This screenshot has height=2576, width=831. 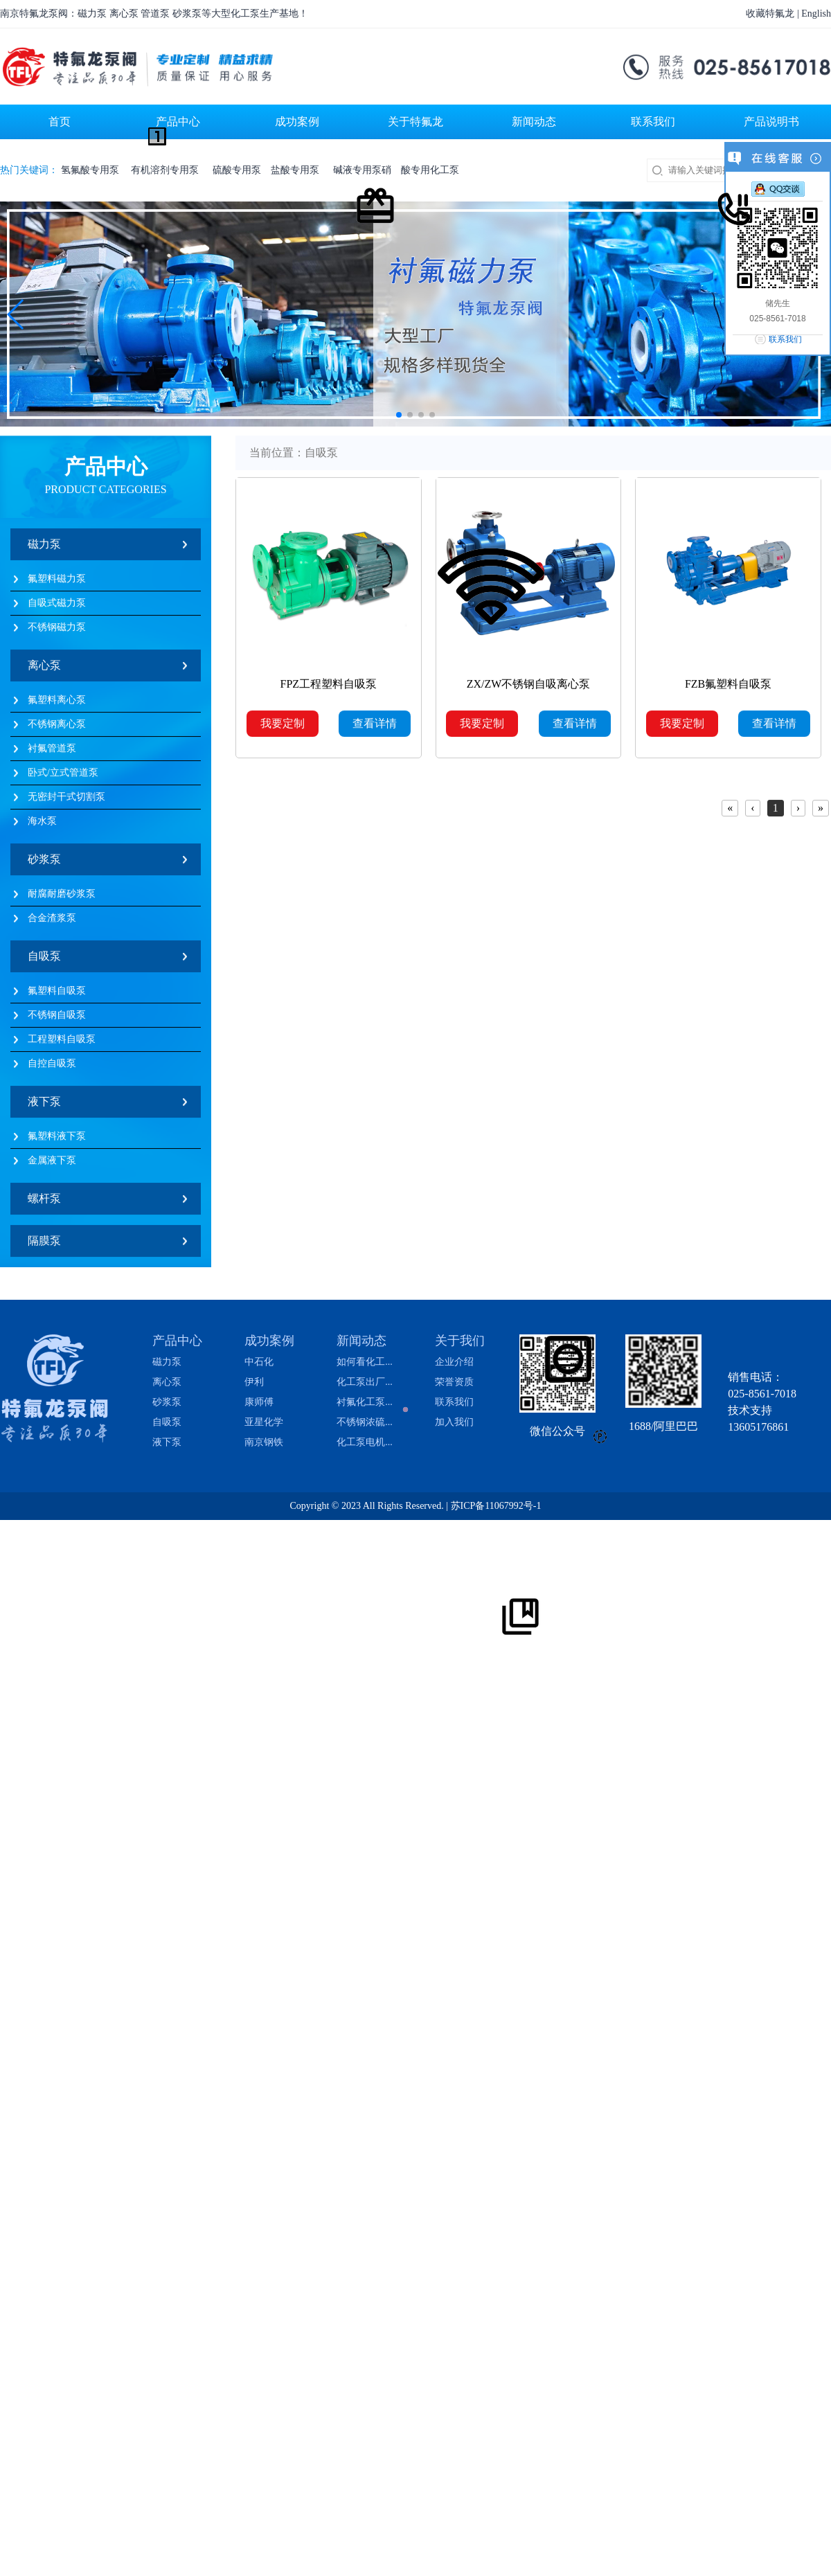 What do you see at coordinates (405, 1409) in the screenshot?
I see `indicates an unread notification or new item` at bounding box center [405, 1409].